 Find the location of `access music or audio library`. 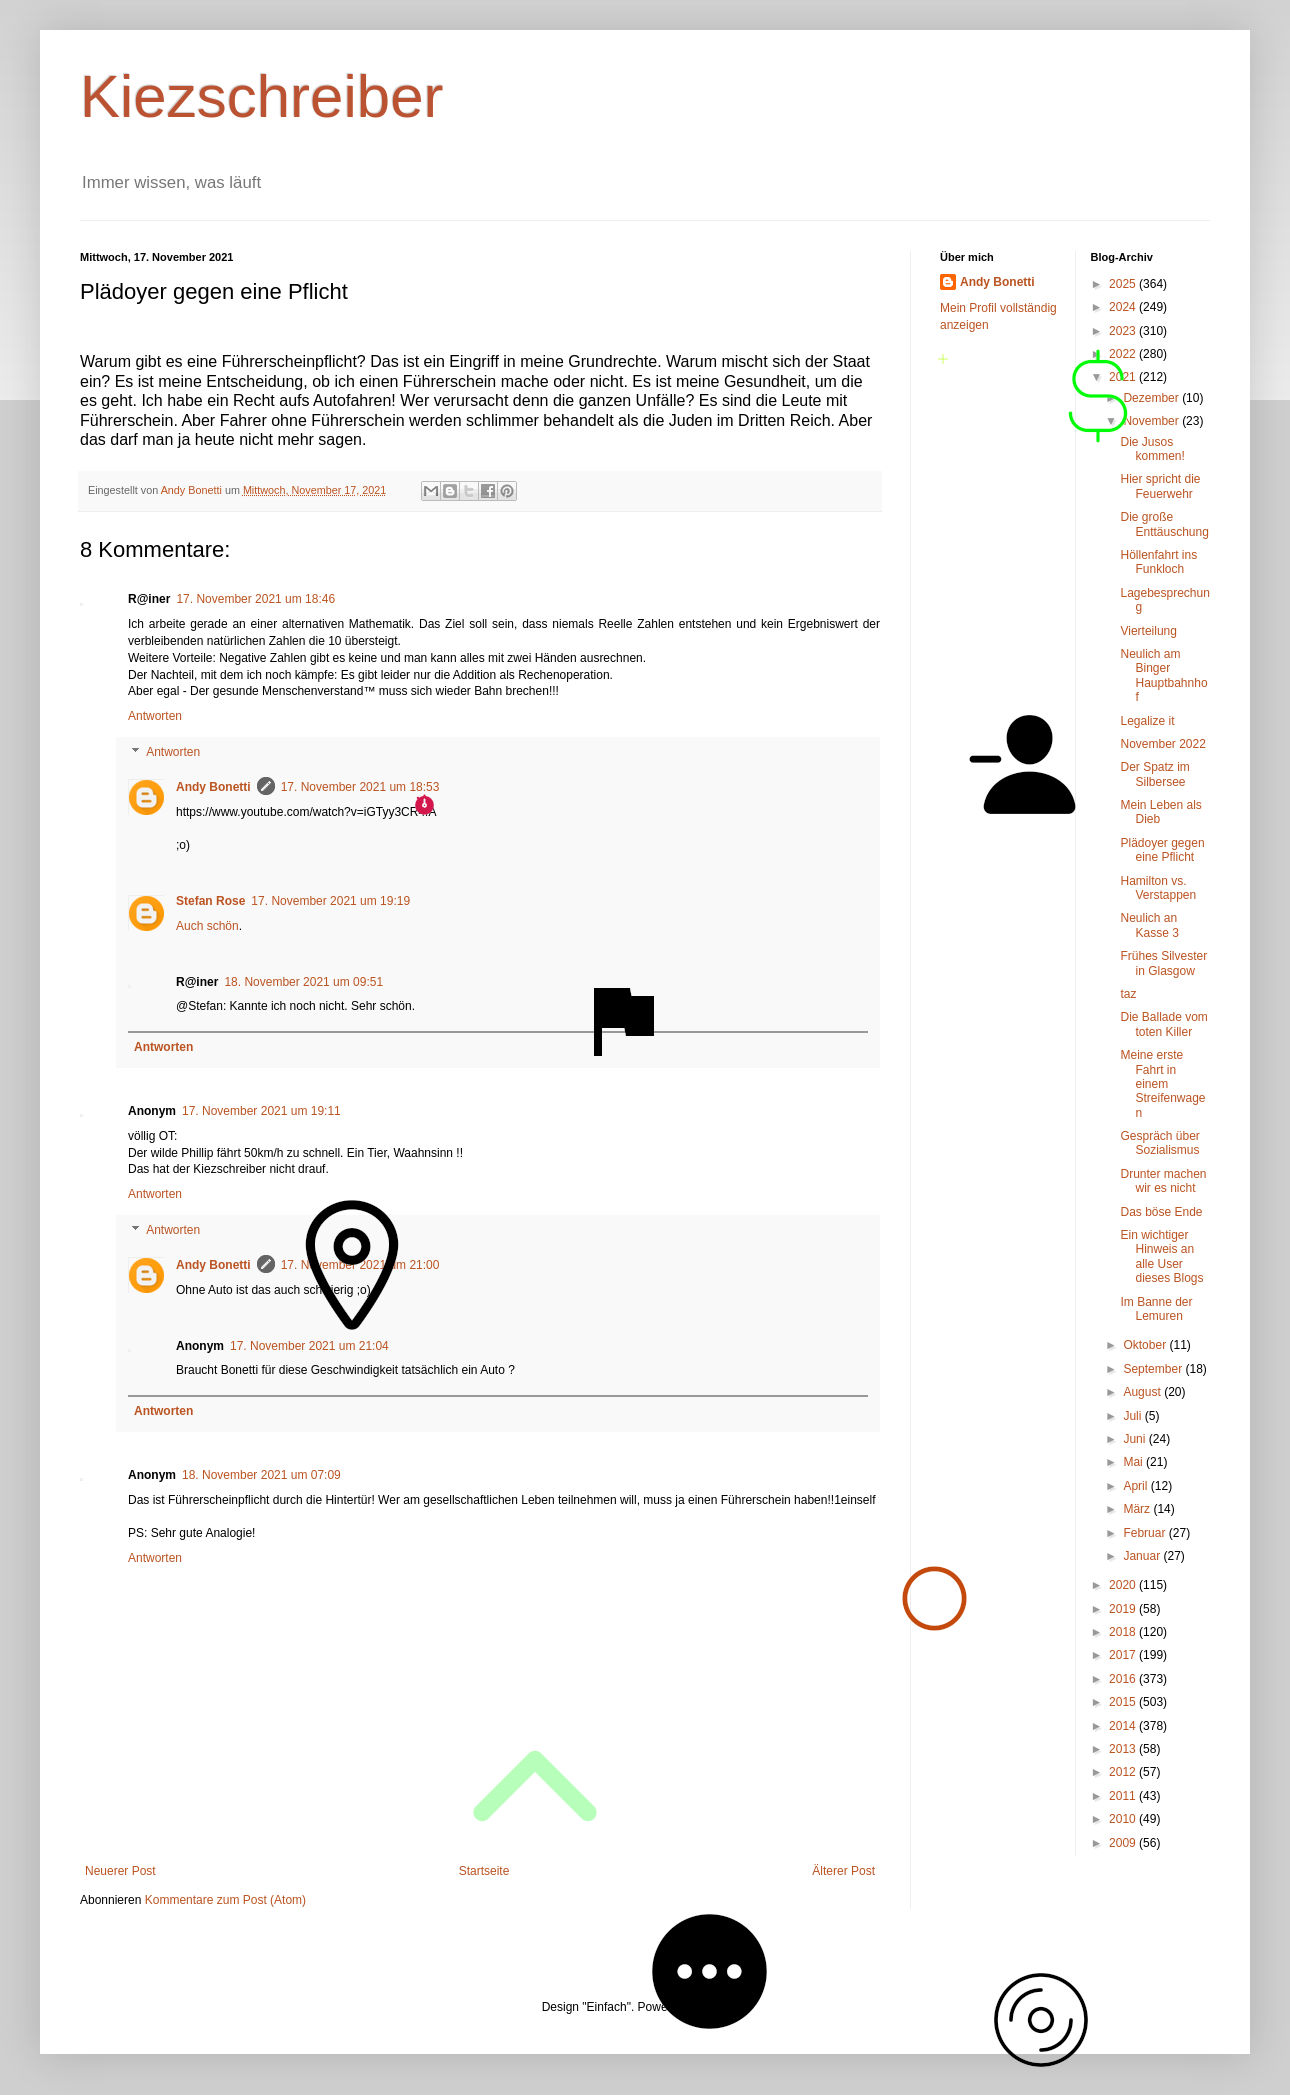

access music or audio library is located at coordinates (1041, 2020).